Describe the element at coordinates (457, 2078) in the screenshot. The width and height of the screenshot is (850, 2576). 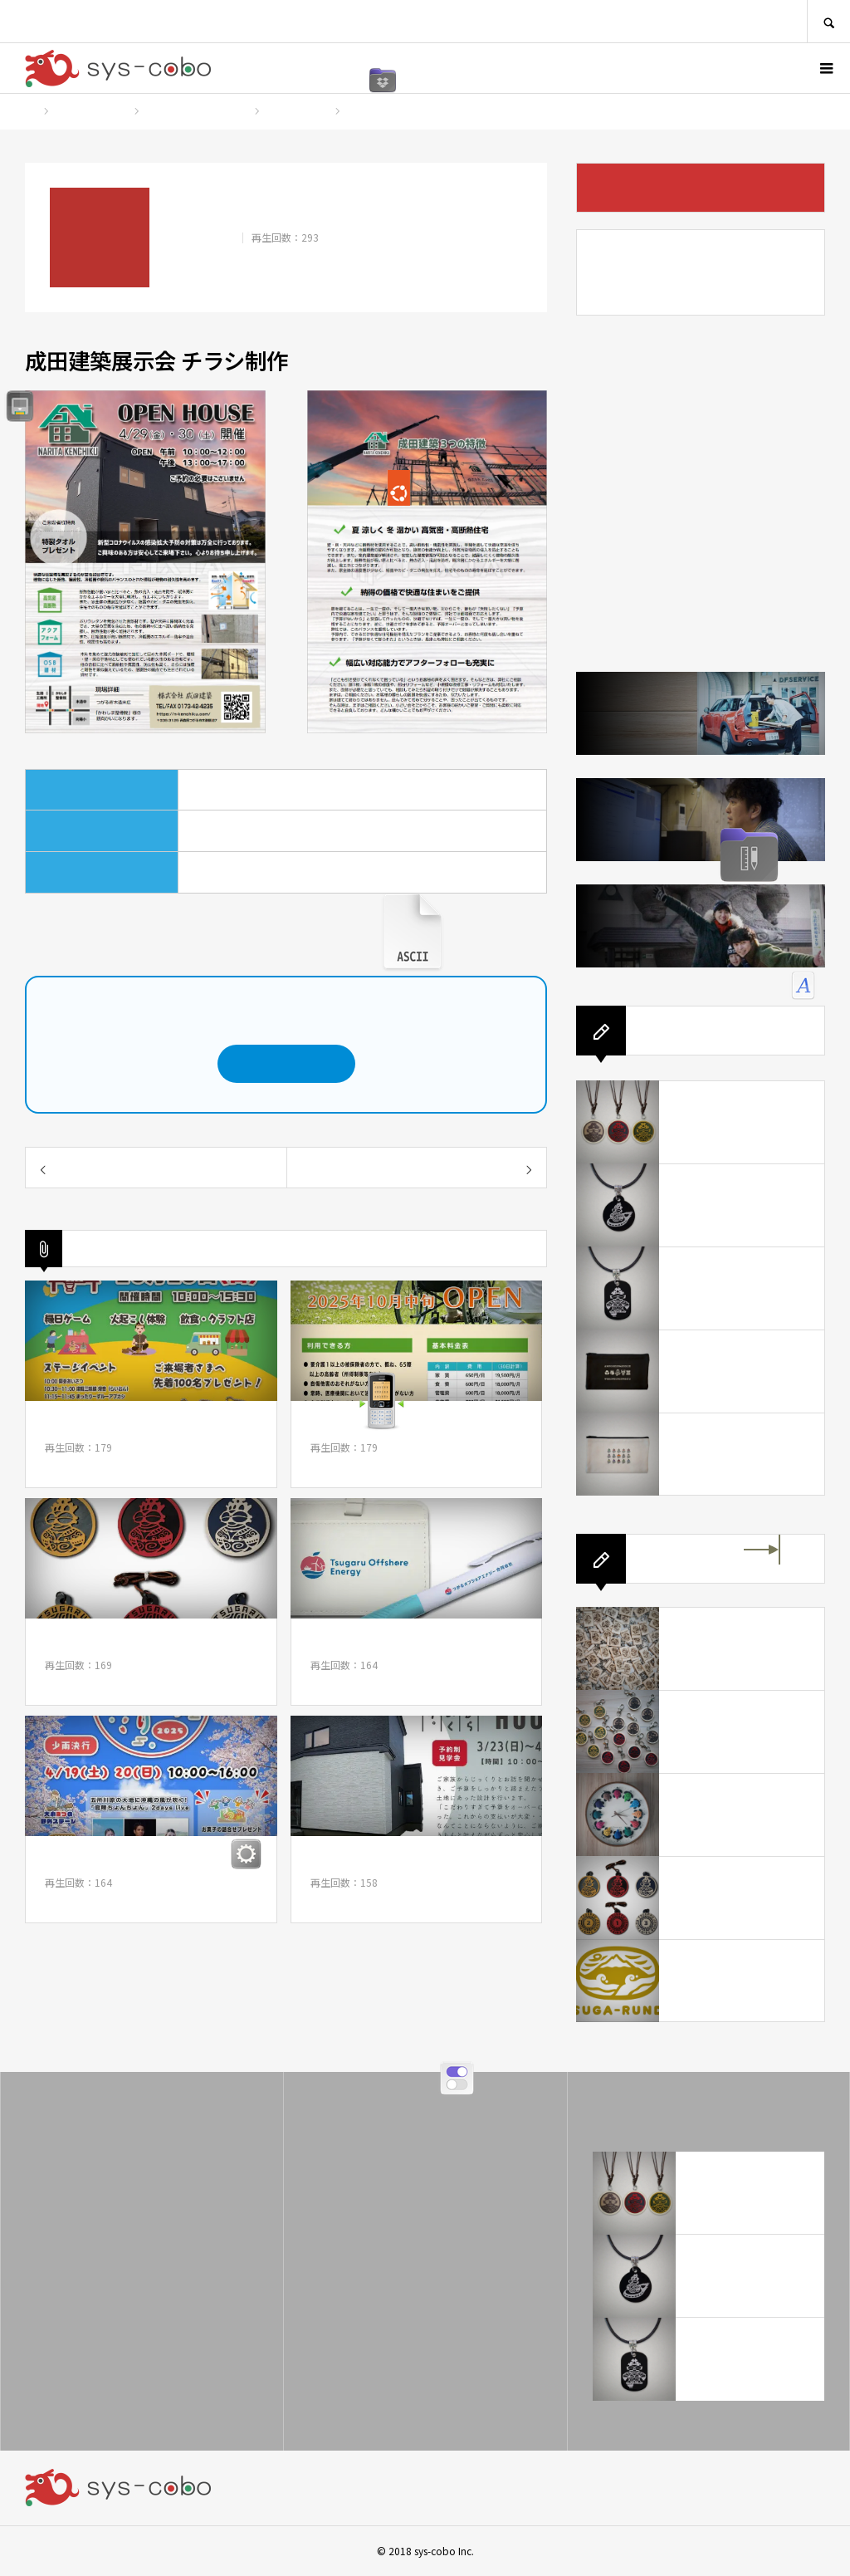
I see `open gnome tweaks application` at that location.